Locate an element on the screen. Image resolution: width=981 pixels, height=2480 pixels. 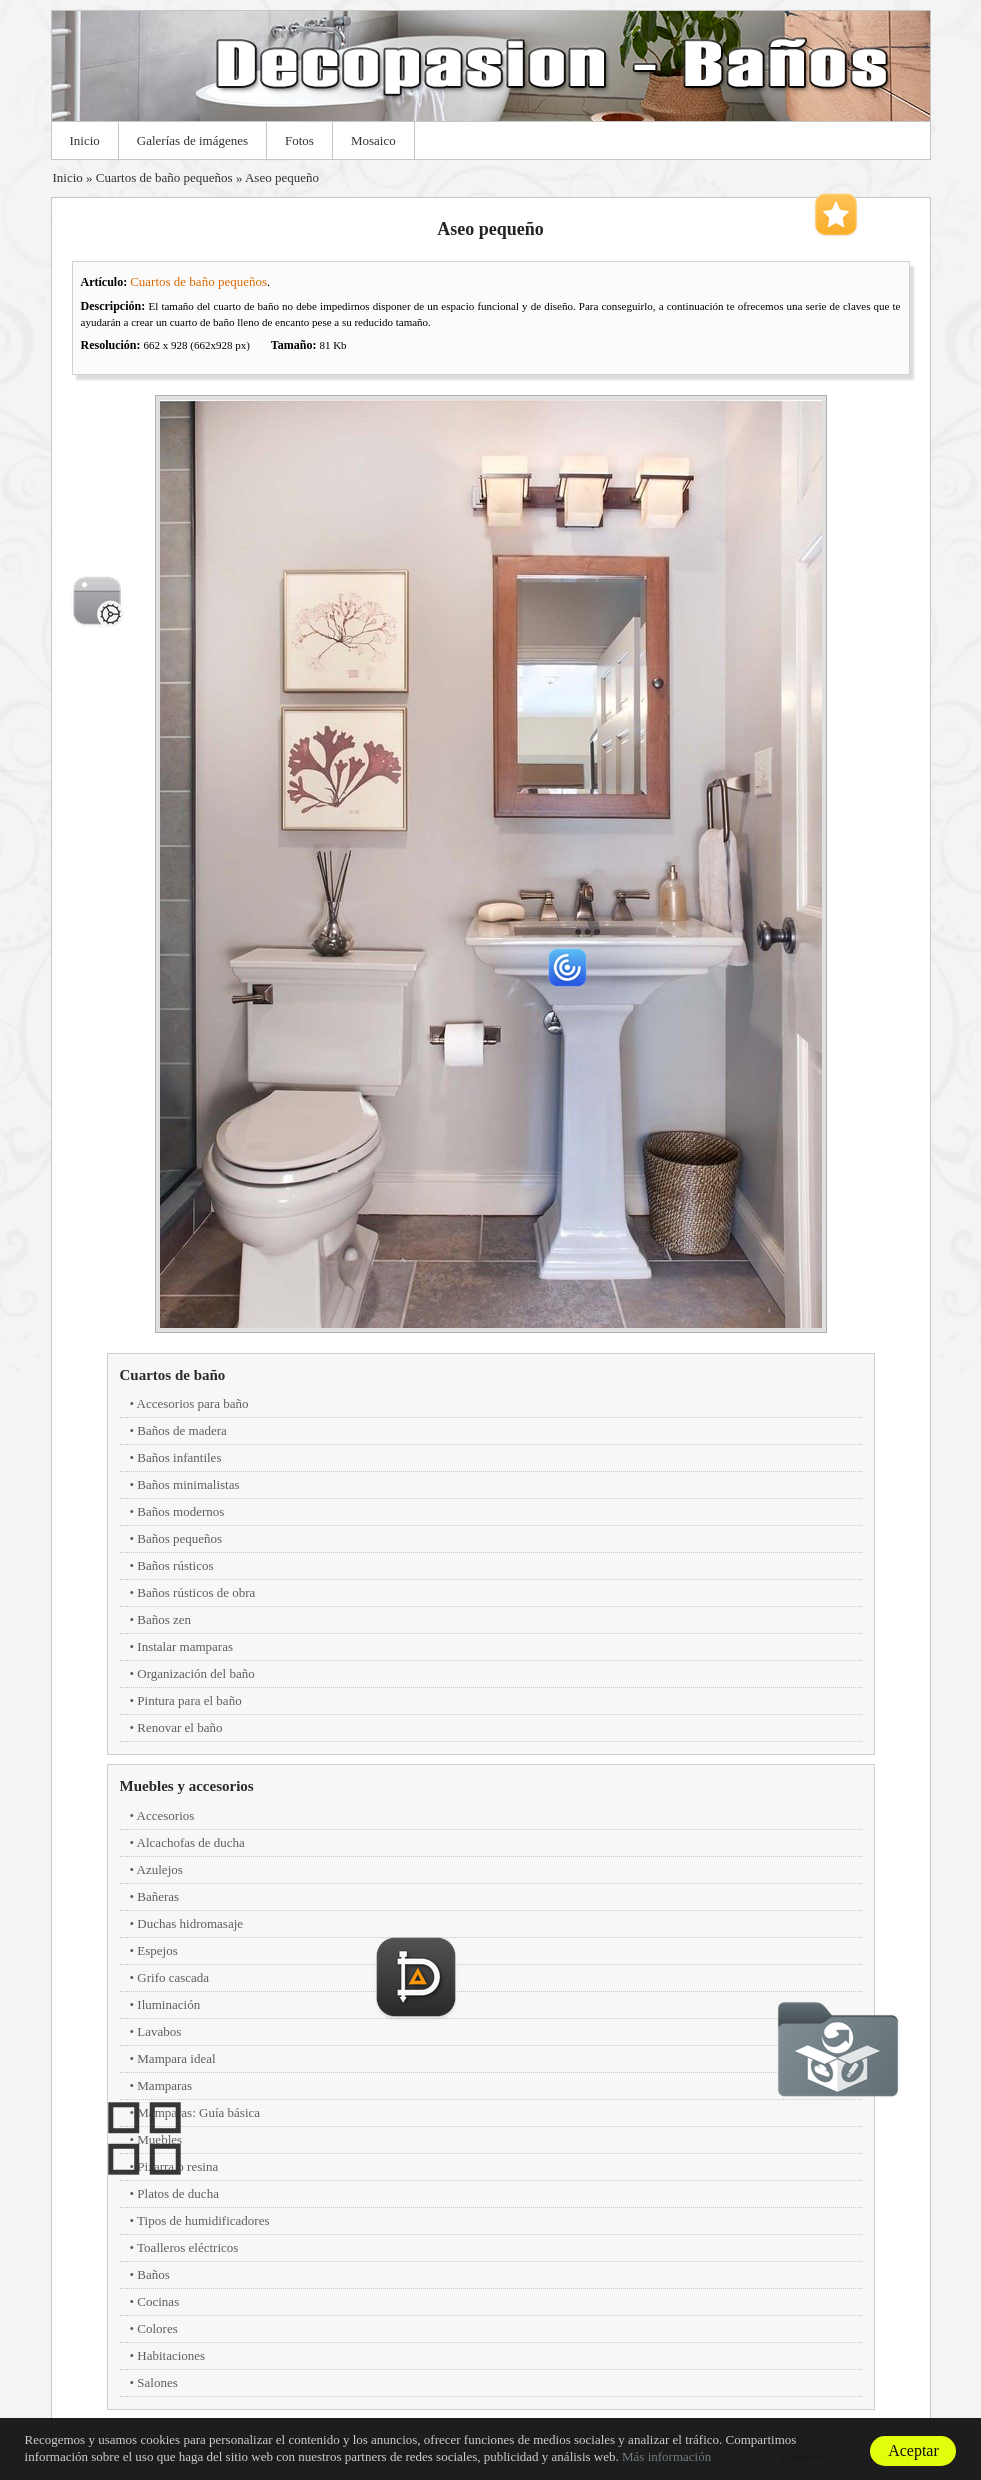
configure window behavior settings is located at coordinates (97, 601).